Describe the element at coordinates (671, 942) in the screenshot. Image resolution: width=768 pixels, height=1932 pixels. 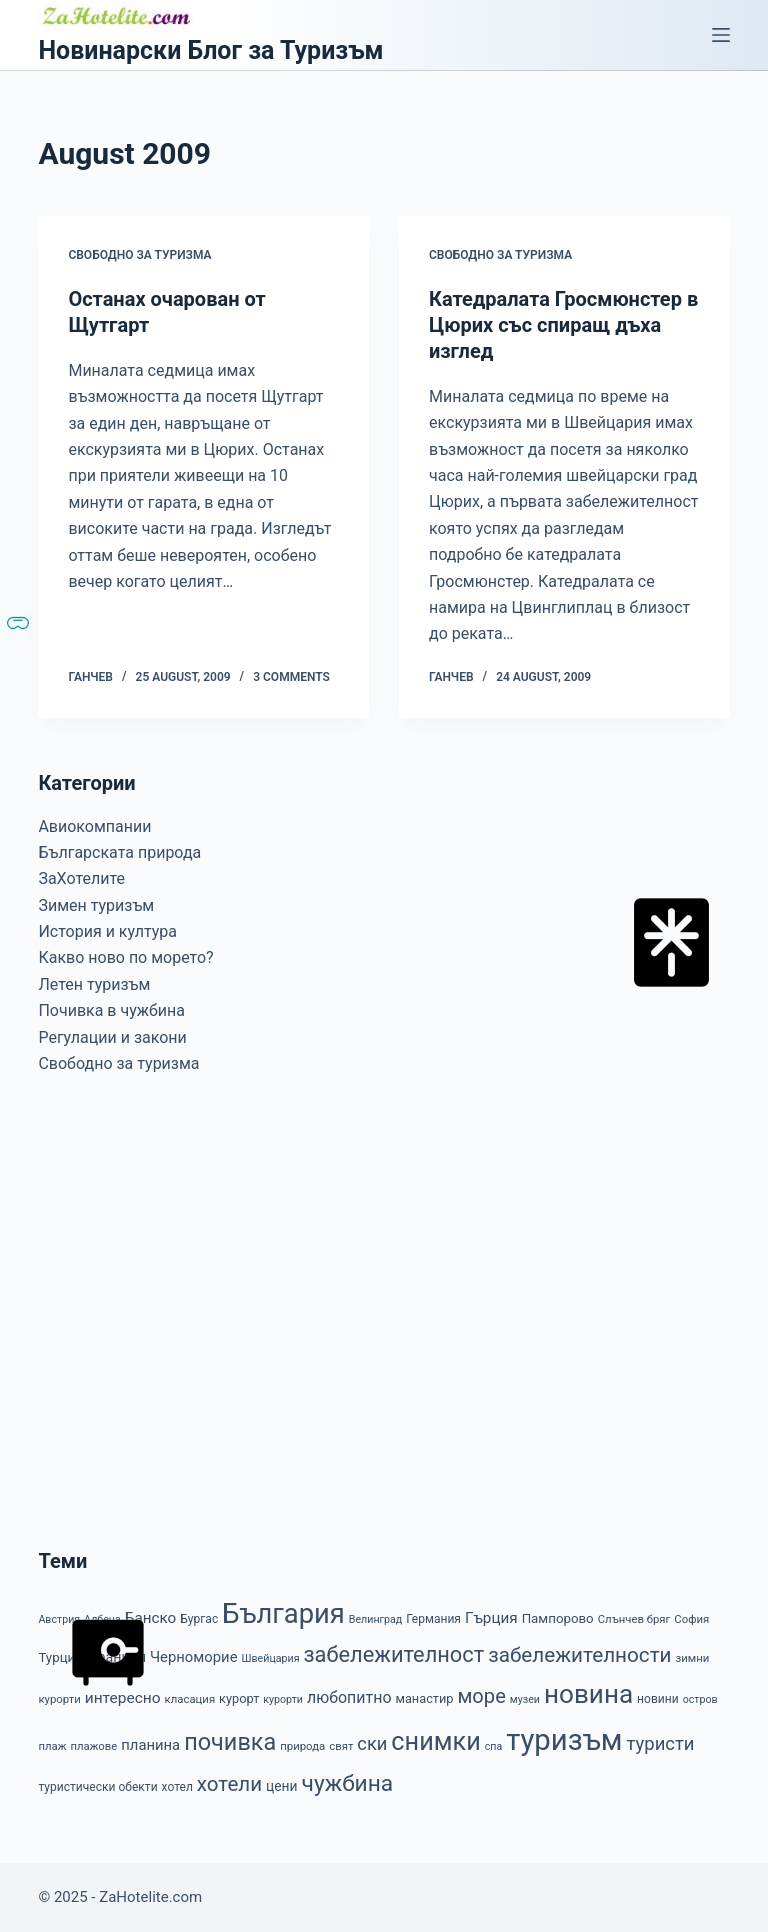
I see `open linktree profile` at that location.